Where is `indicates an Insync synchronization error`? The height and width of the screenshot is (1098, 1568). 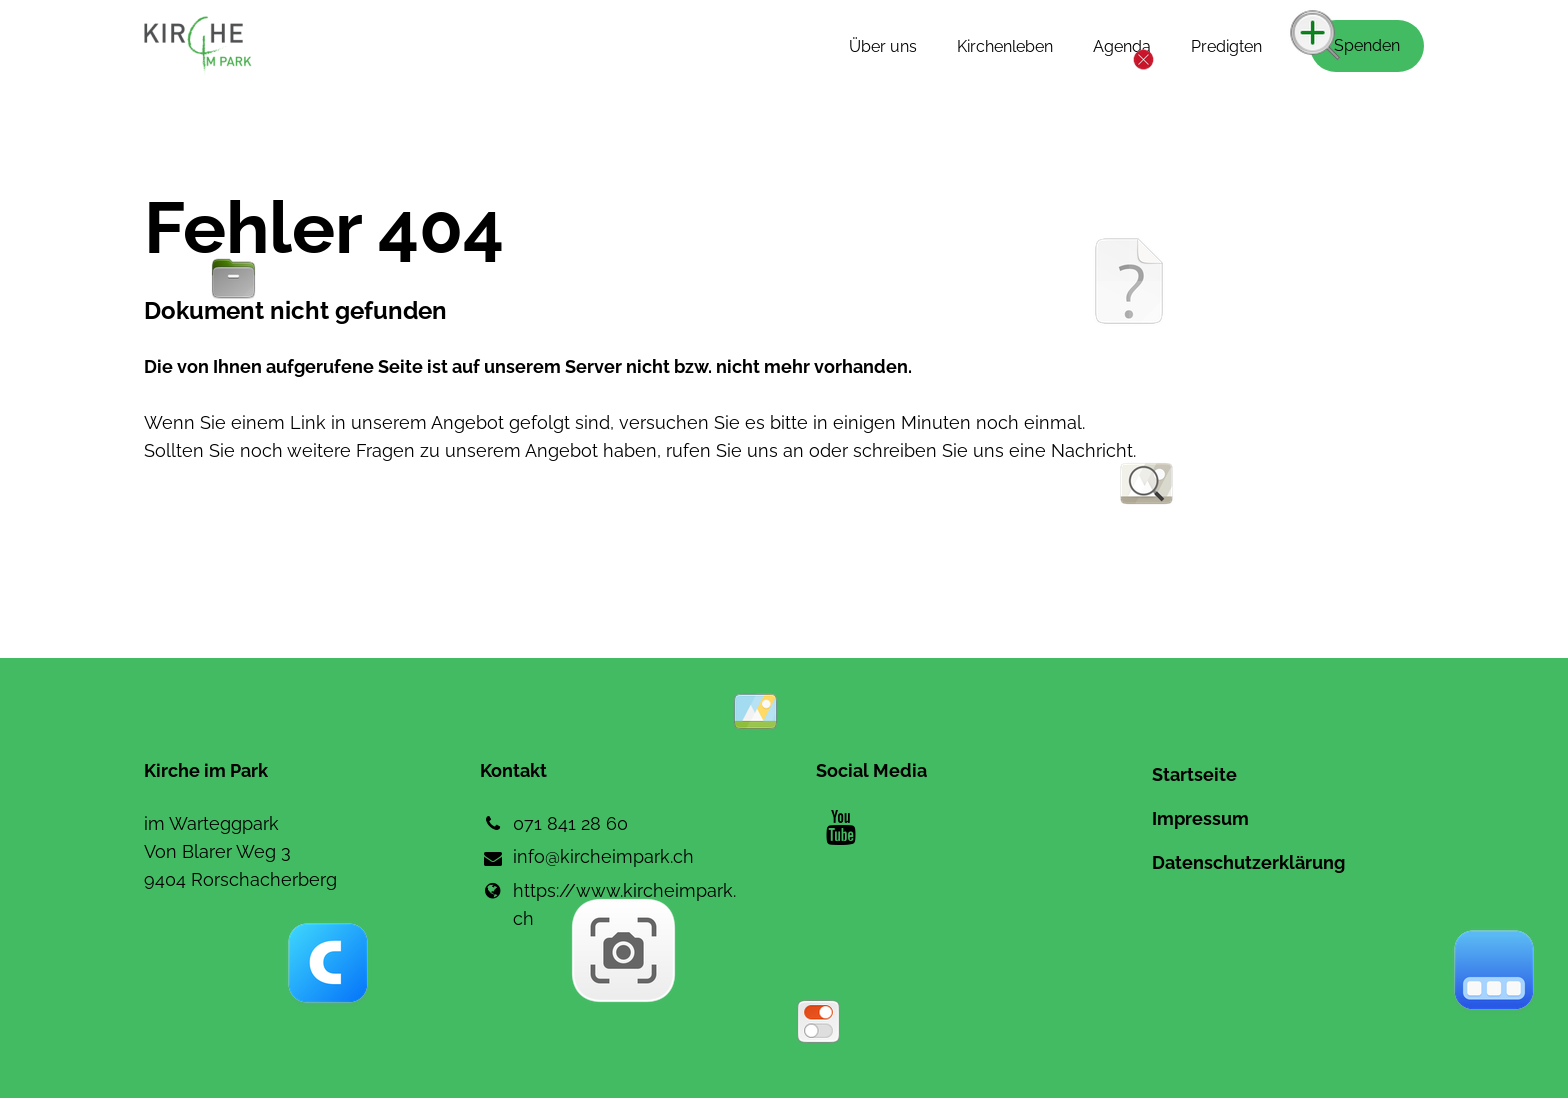
indicates an Insync synchronization error is located at coordinates (1143, 59).